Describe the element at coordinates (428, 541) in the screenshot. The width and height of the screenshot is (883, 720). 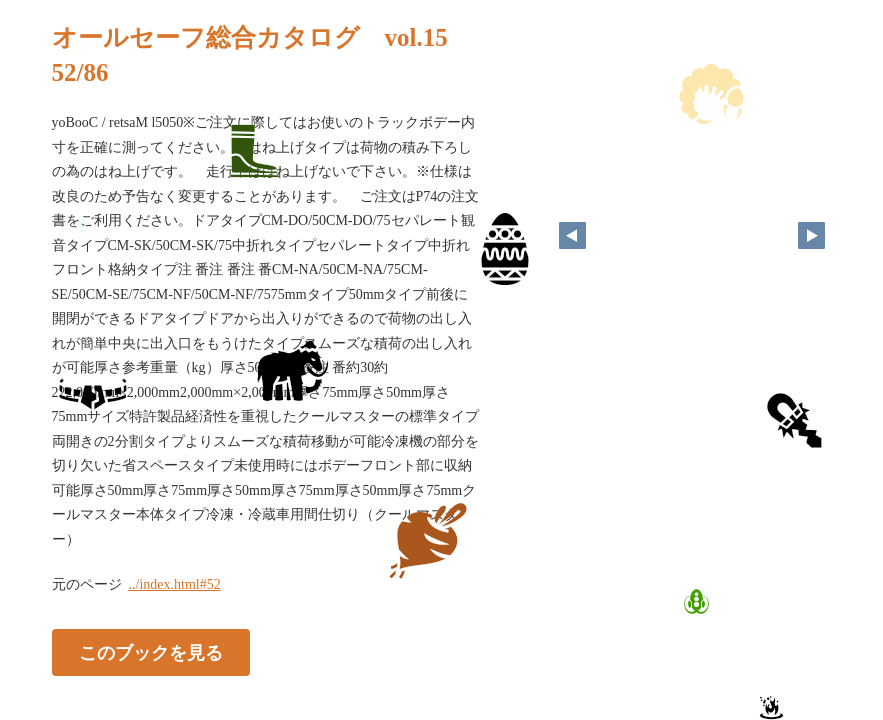
I see `indicates beet or root vegetable ingredient` at that location.